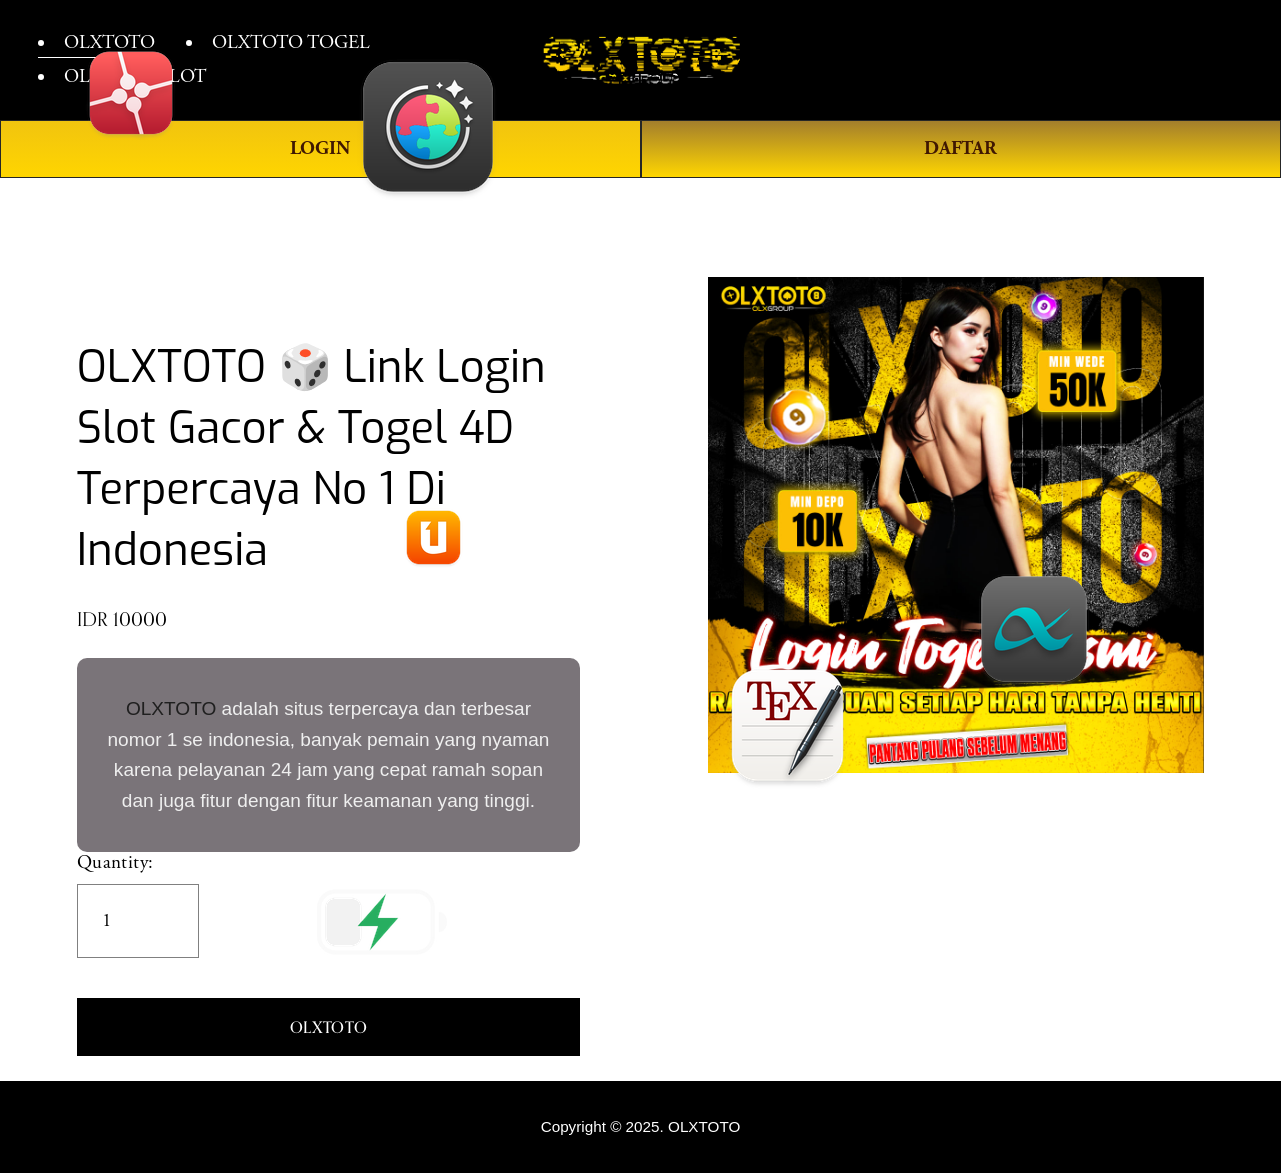  I want to click on open rygel media server application, so click(131, 93).